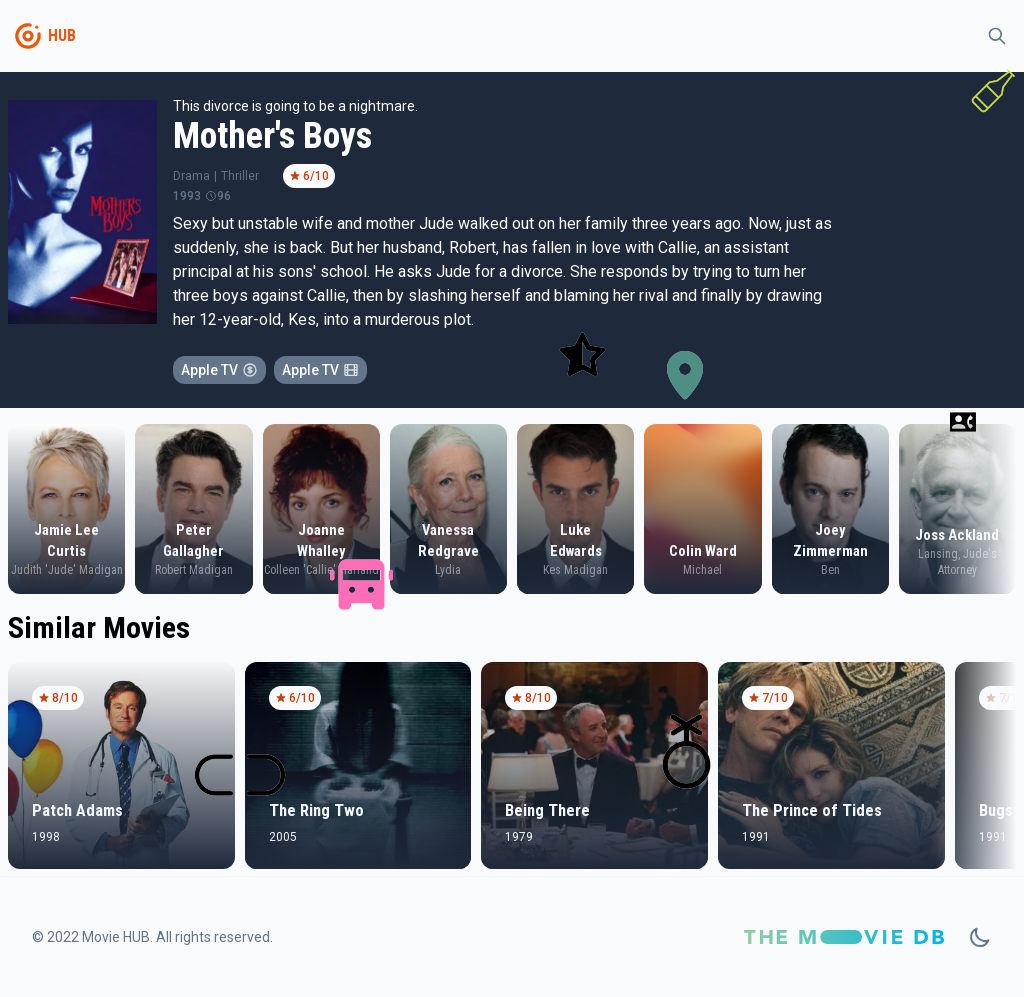  Describe the element at coordinates (686, 751) in the screenshot. I see `indicates nonbinary gender identity option` at that location.